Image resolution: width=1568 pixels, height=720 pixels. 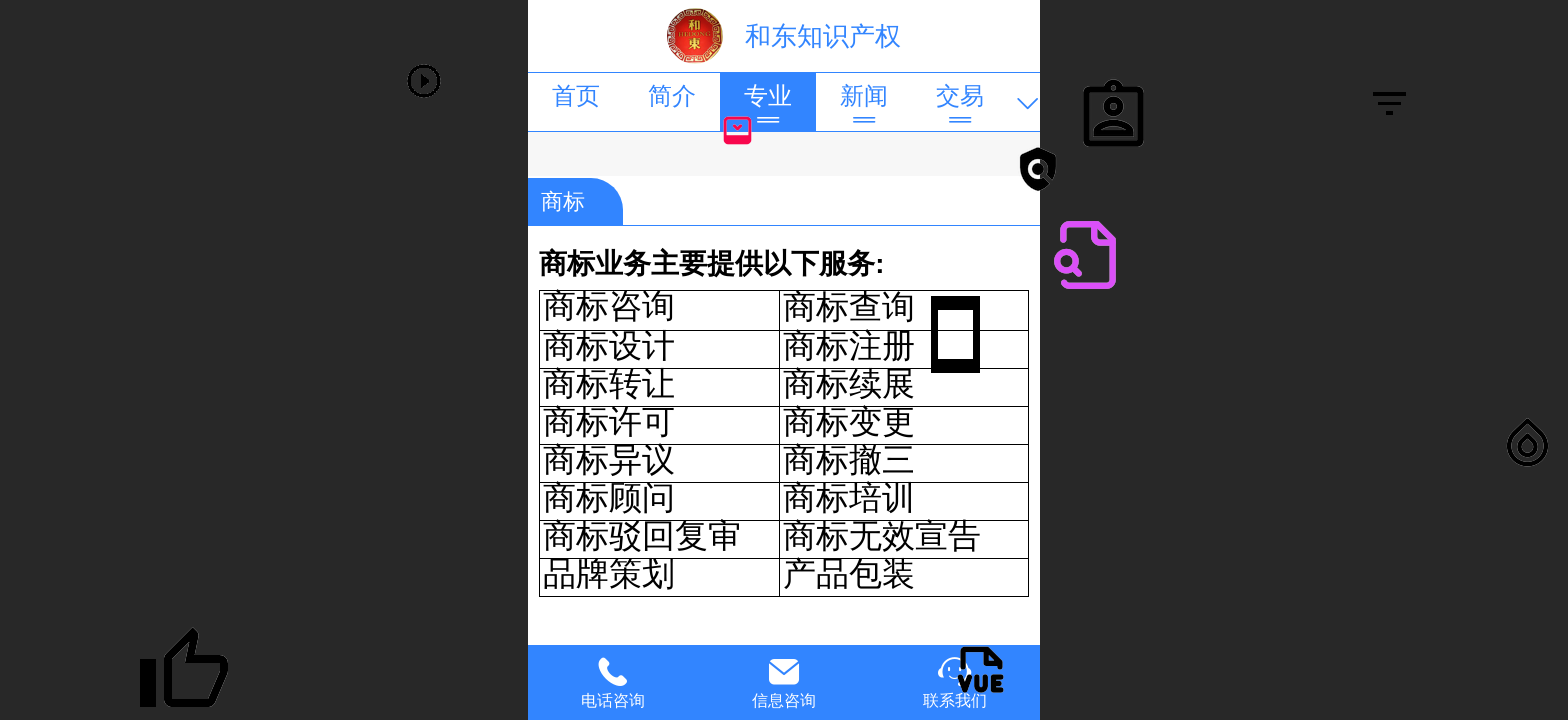 I want to click on filter or sort list items, so click(x=1389, y=103).